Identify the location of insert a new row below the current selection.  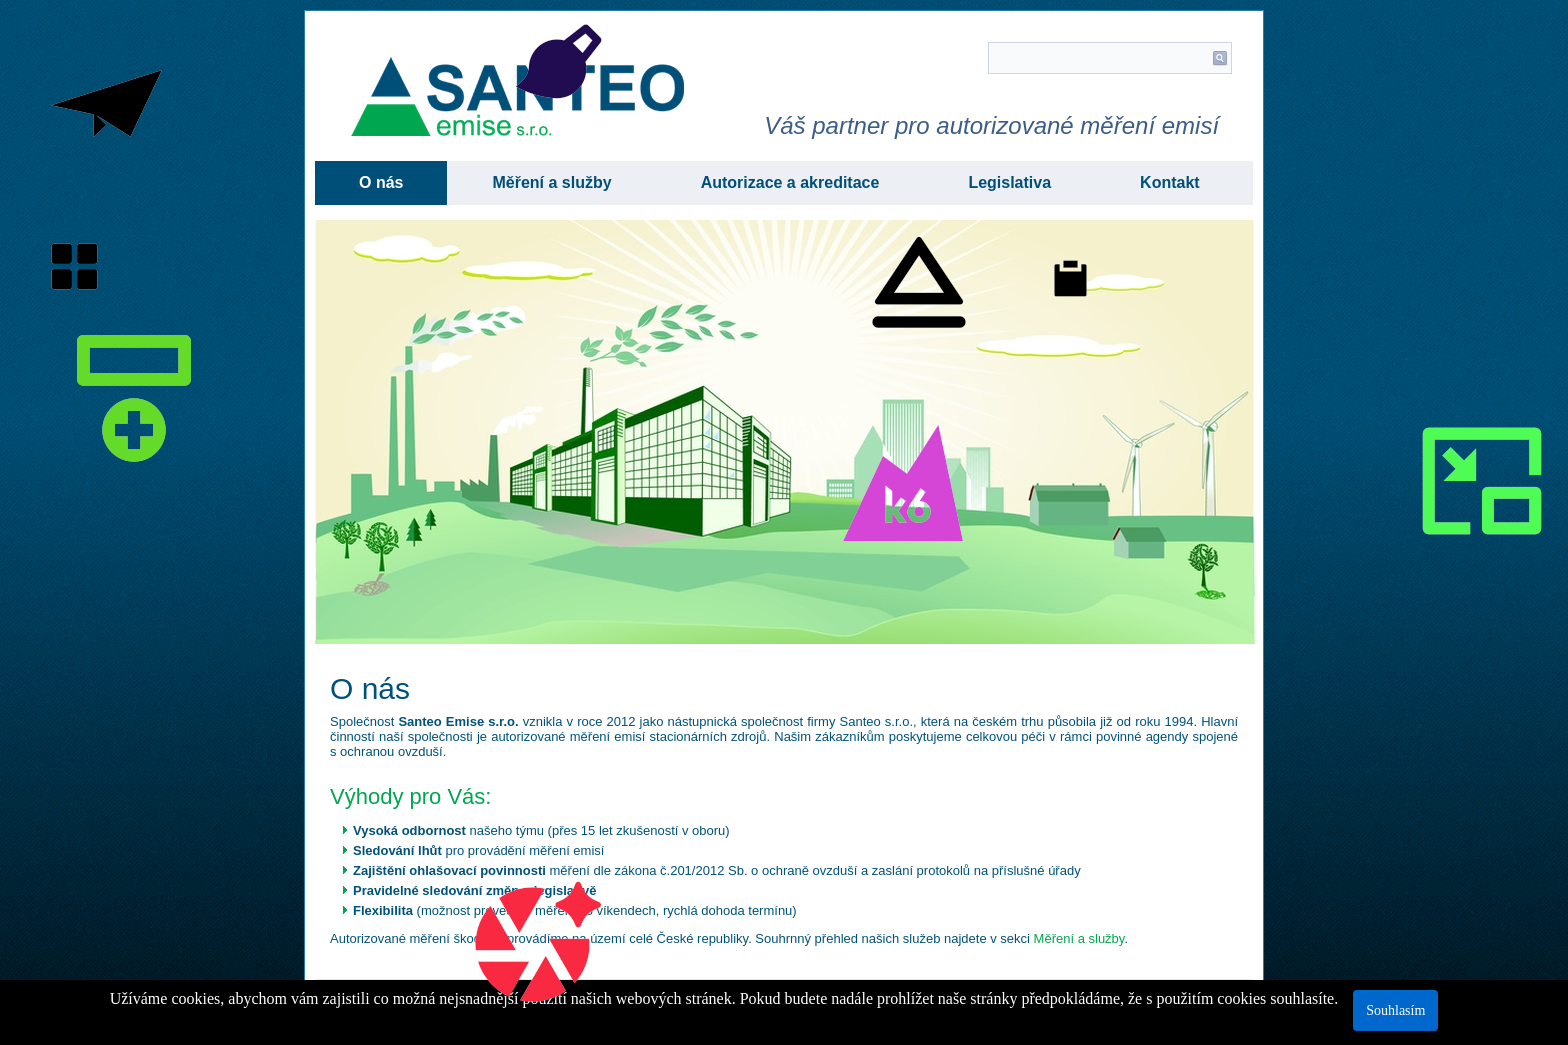
(134, 392).